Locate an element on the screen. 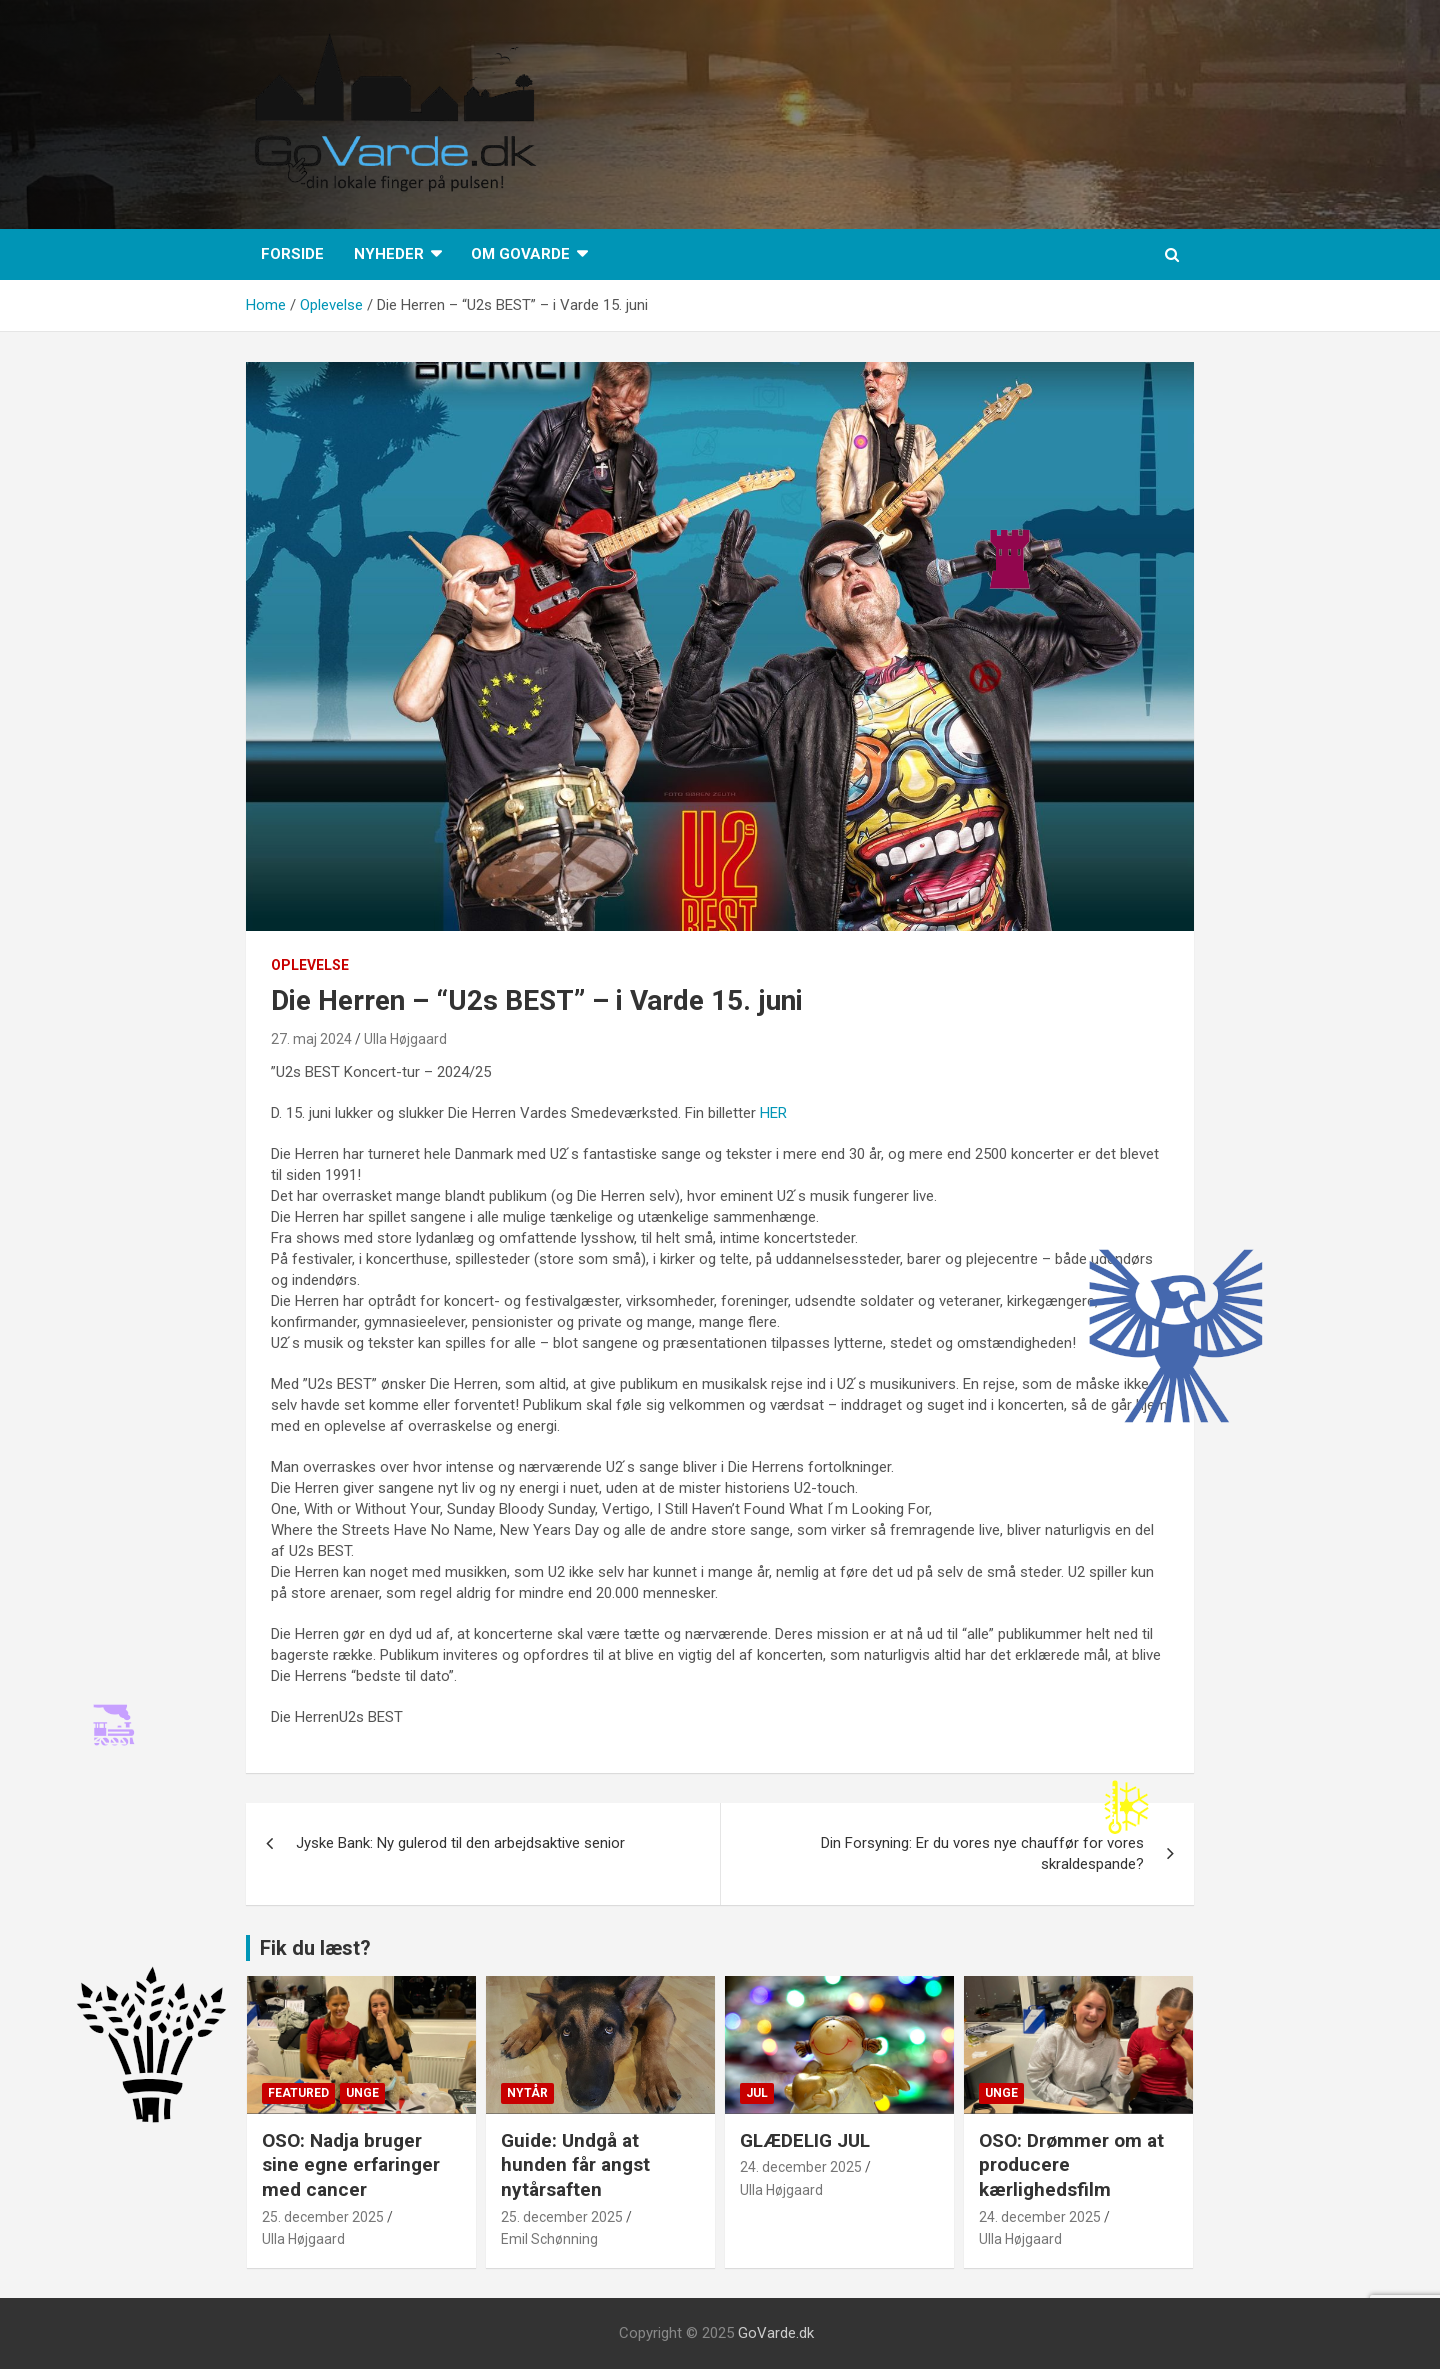  indicates cold temperature or low reading is located at coordinates (1126, 1806).